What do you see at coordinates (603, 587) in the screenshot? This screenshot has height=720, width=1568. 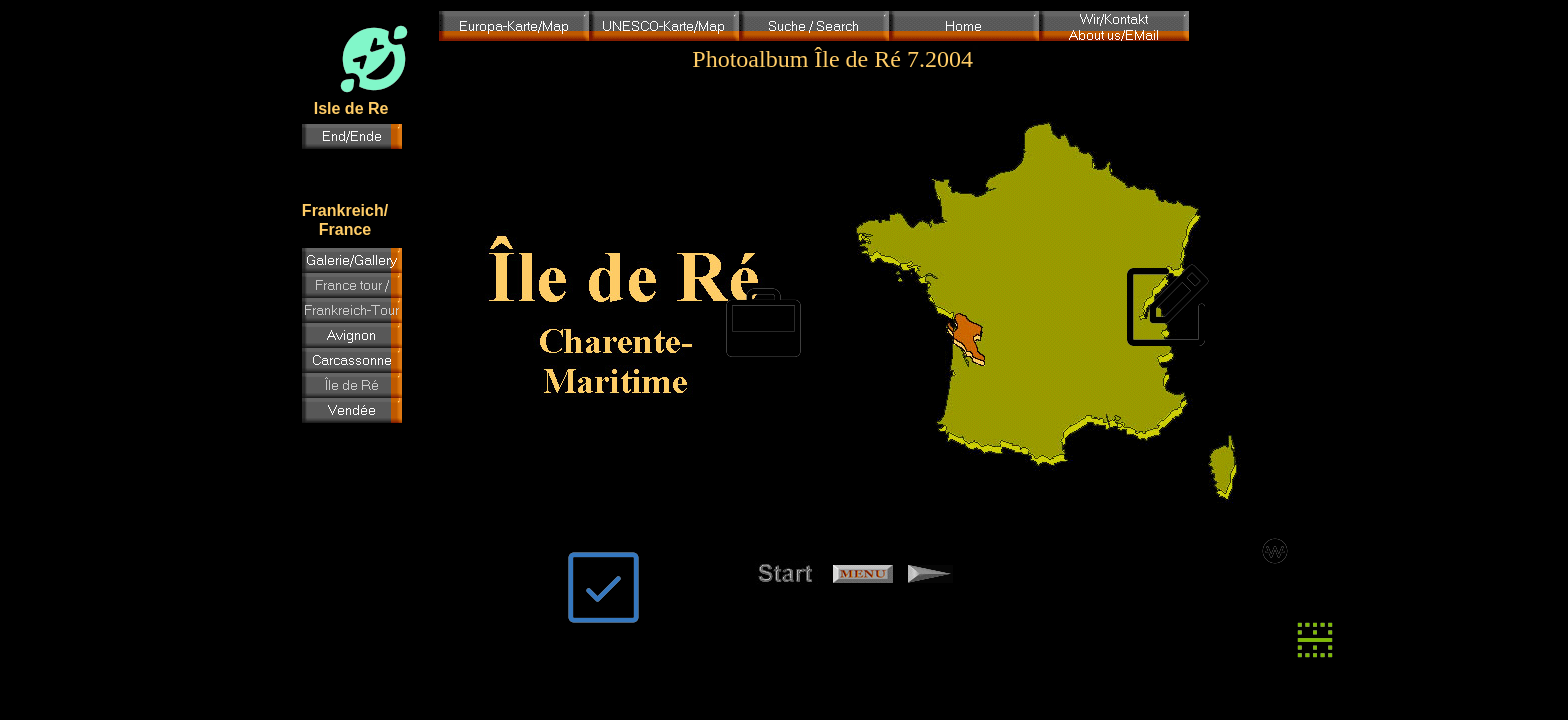 I see `mark a task as complete` at bounding box center [603, 587].